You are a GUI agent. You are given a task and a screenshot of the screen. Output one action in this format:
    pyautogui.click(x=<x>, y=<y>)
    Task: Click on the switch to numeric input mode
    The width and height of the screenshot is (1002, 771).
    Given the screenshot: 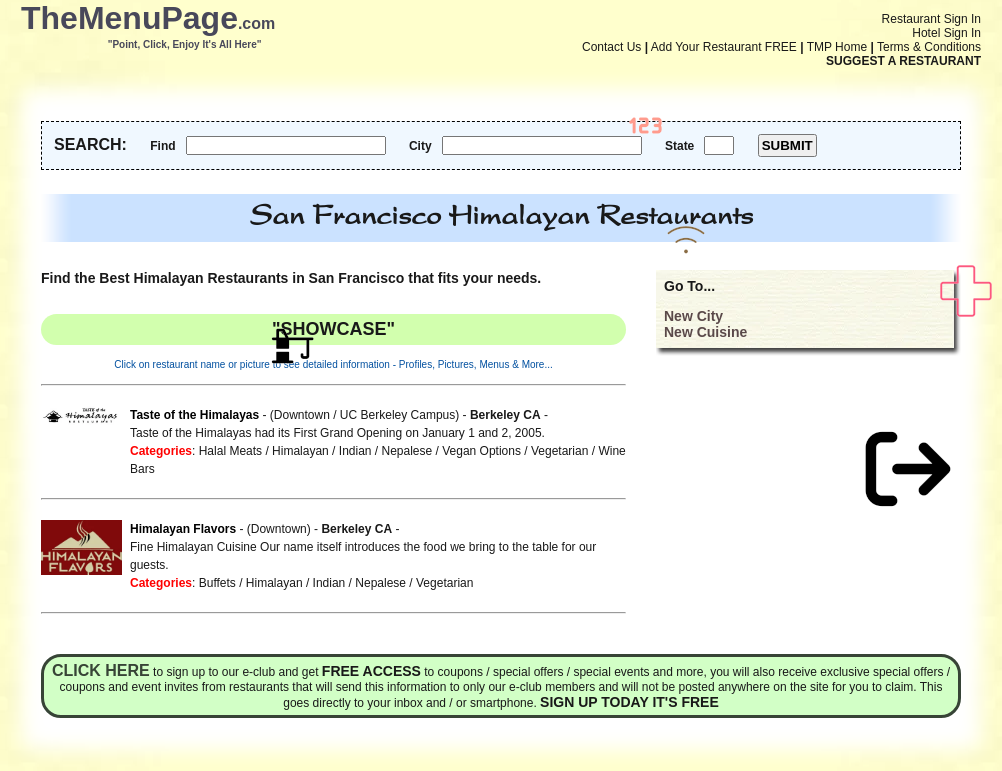 What is the action you would take?
    pyautogui.click(x=645, y=125)
    